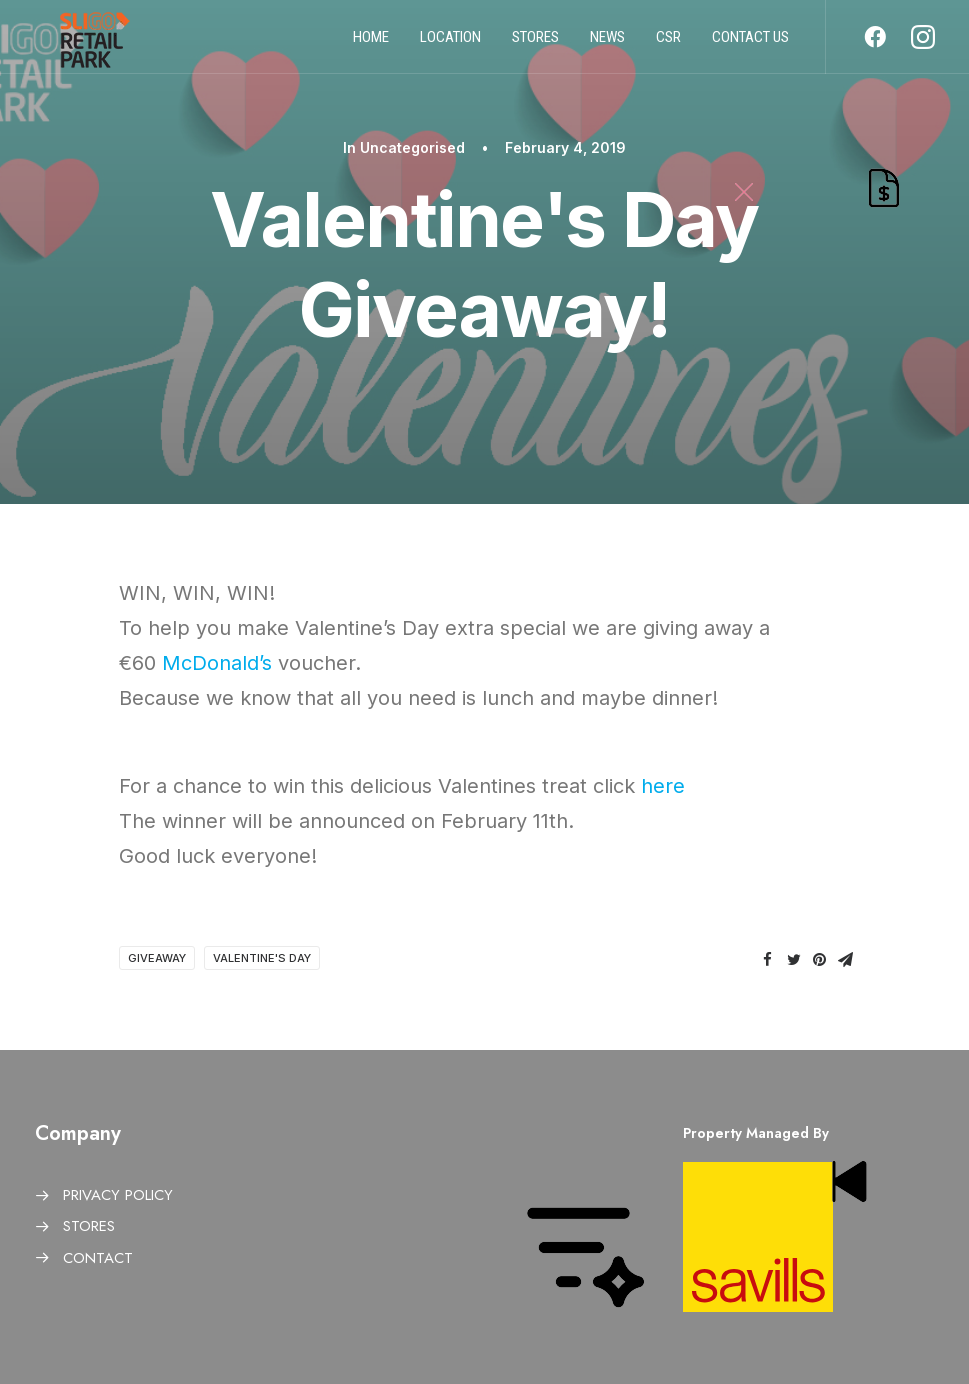 The width and height of the screenshot is (969, 1384). I want to click on apply AI-powered smart filters, so click(578, 1247).